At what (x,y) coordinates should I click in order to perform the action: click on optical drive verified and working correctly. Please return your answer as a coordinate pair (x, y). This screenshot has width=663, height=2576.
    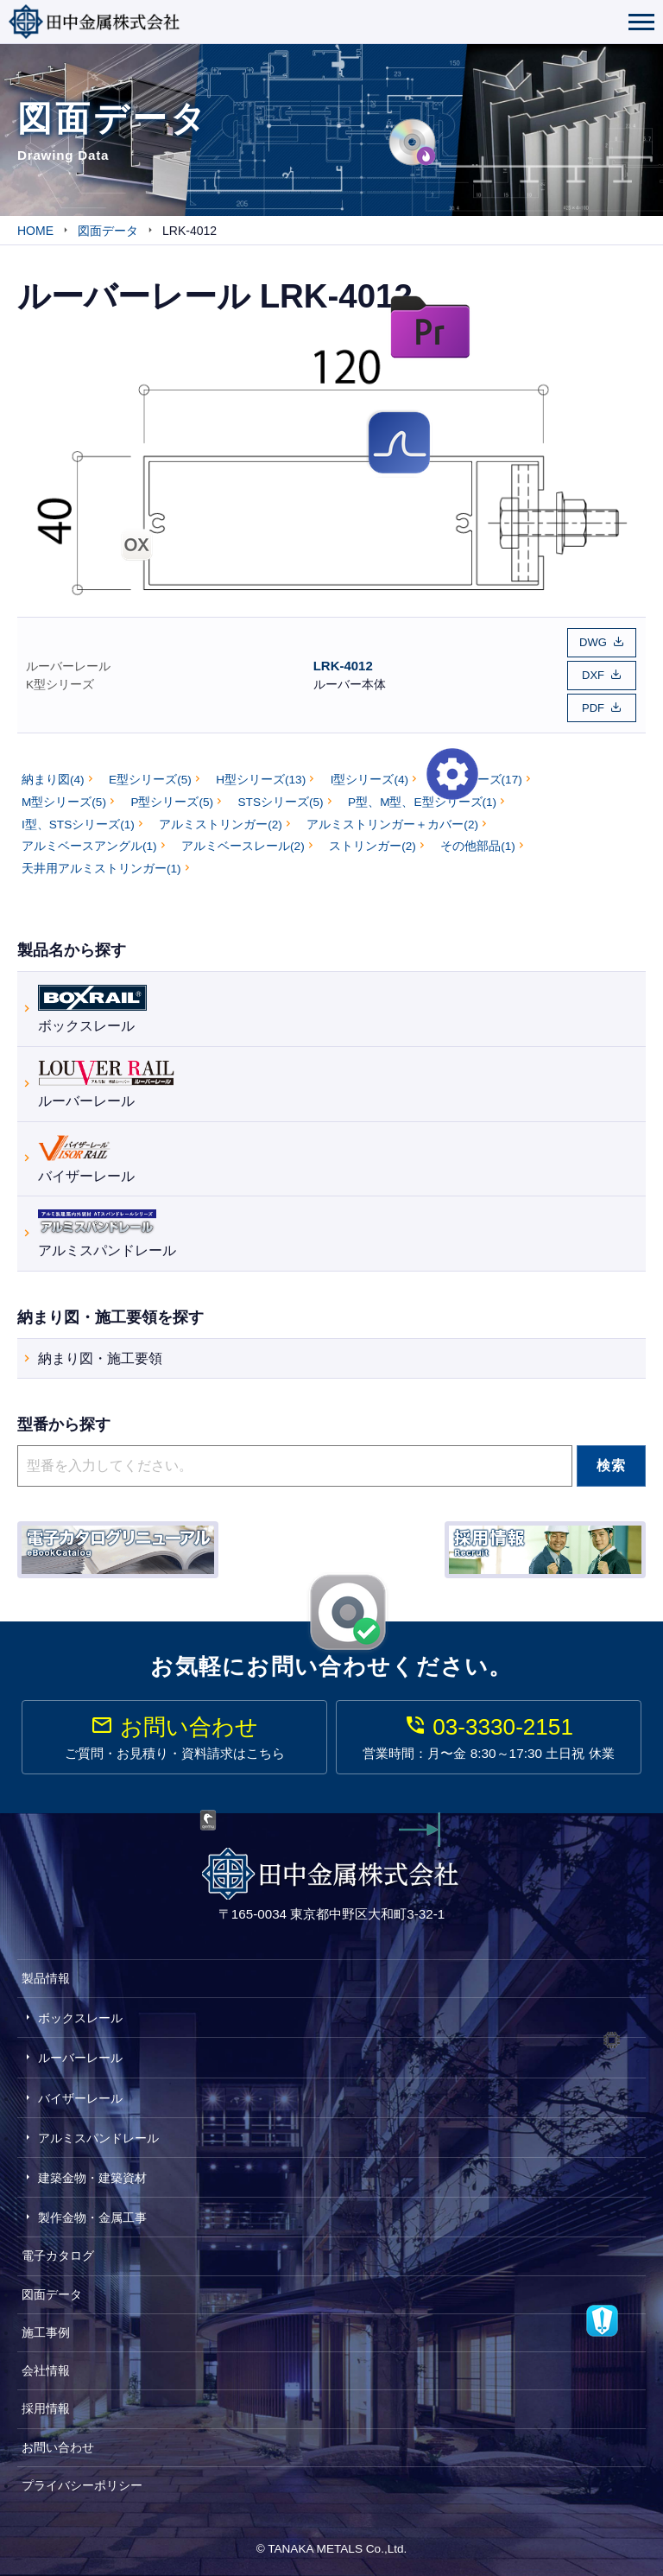
    Looking at the image, I should click on (348, 1614).